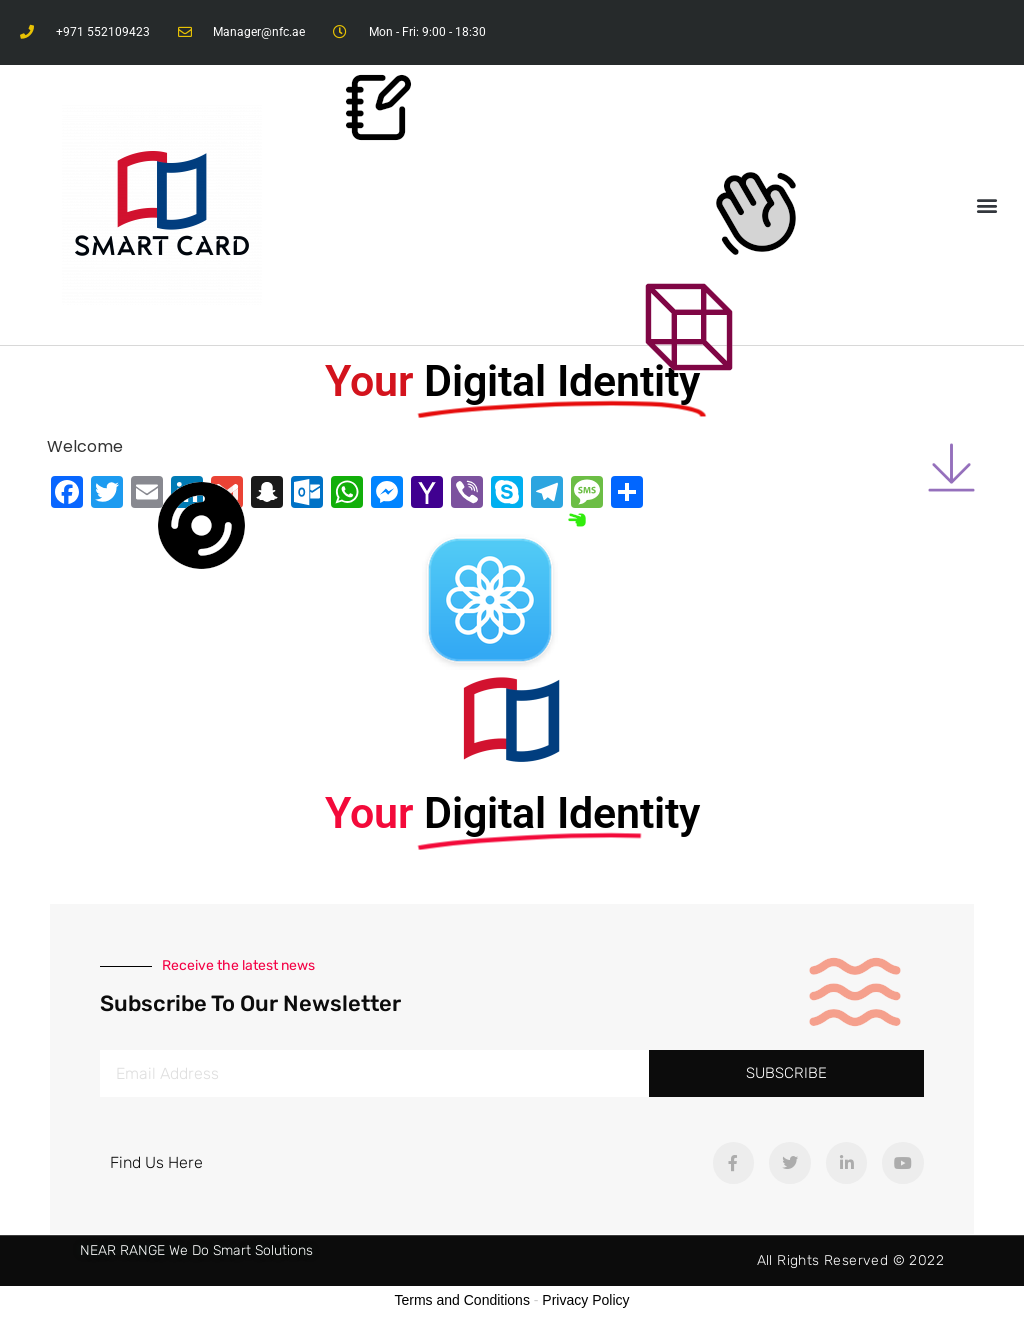 This screenshot has width=1024, height=1337. What do you see at coordinates (201, 525) in the screenshot?
I see `play music or audio content` at bounding box center [201, 525].